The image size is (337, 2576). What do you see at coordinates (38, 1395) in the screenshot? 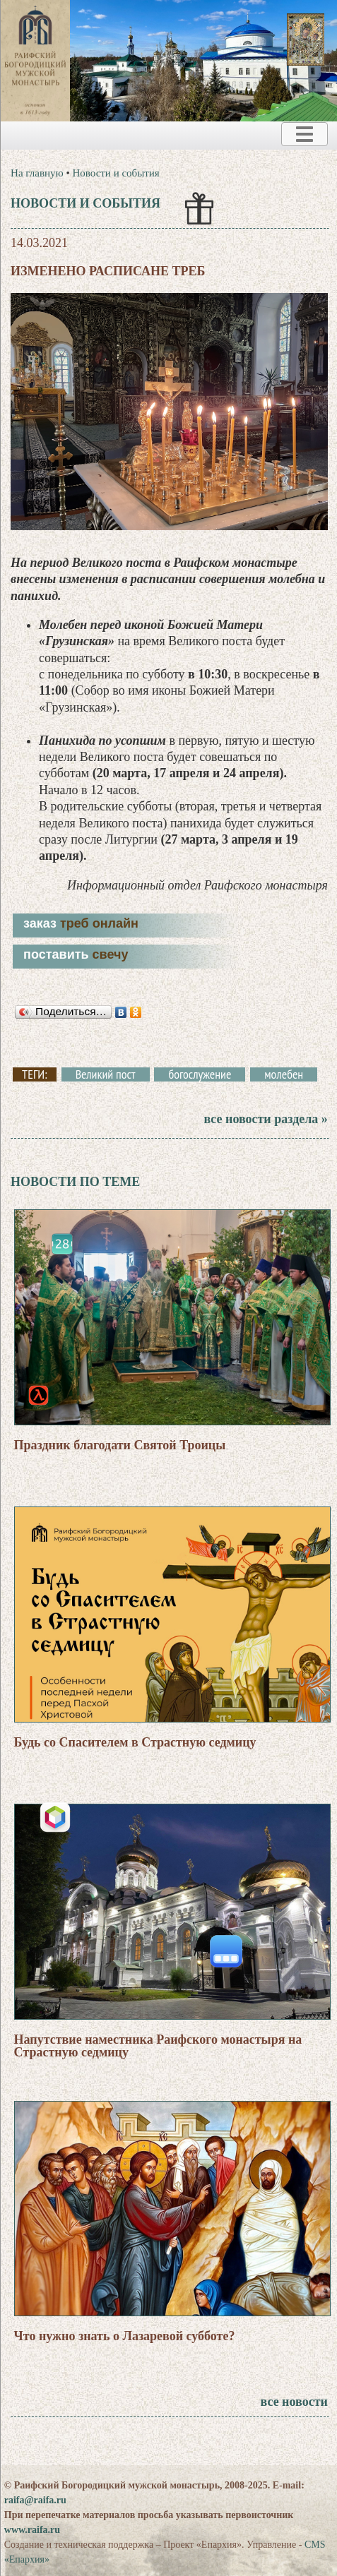
I see `launch half-life deathmatch` at bounding box center [38, 1395].